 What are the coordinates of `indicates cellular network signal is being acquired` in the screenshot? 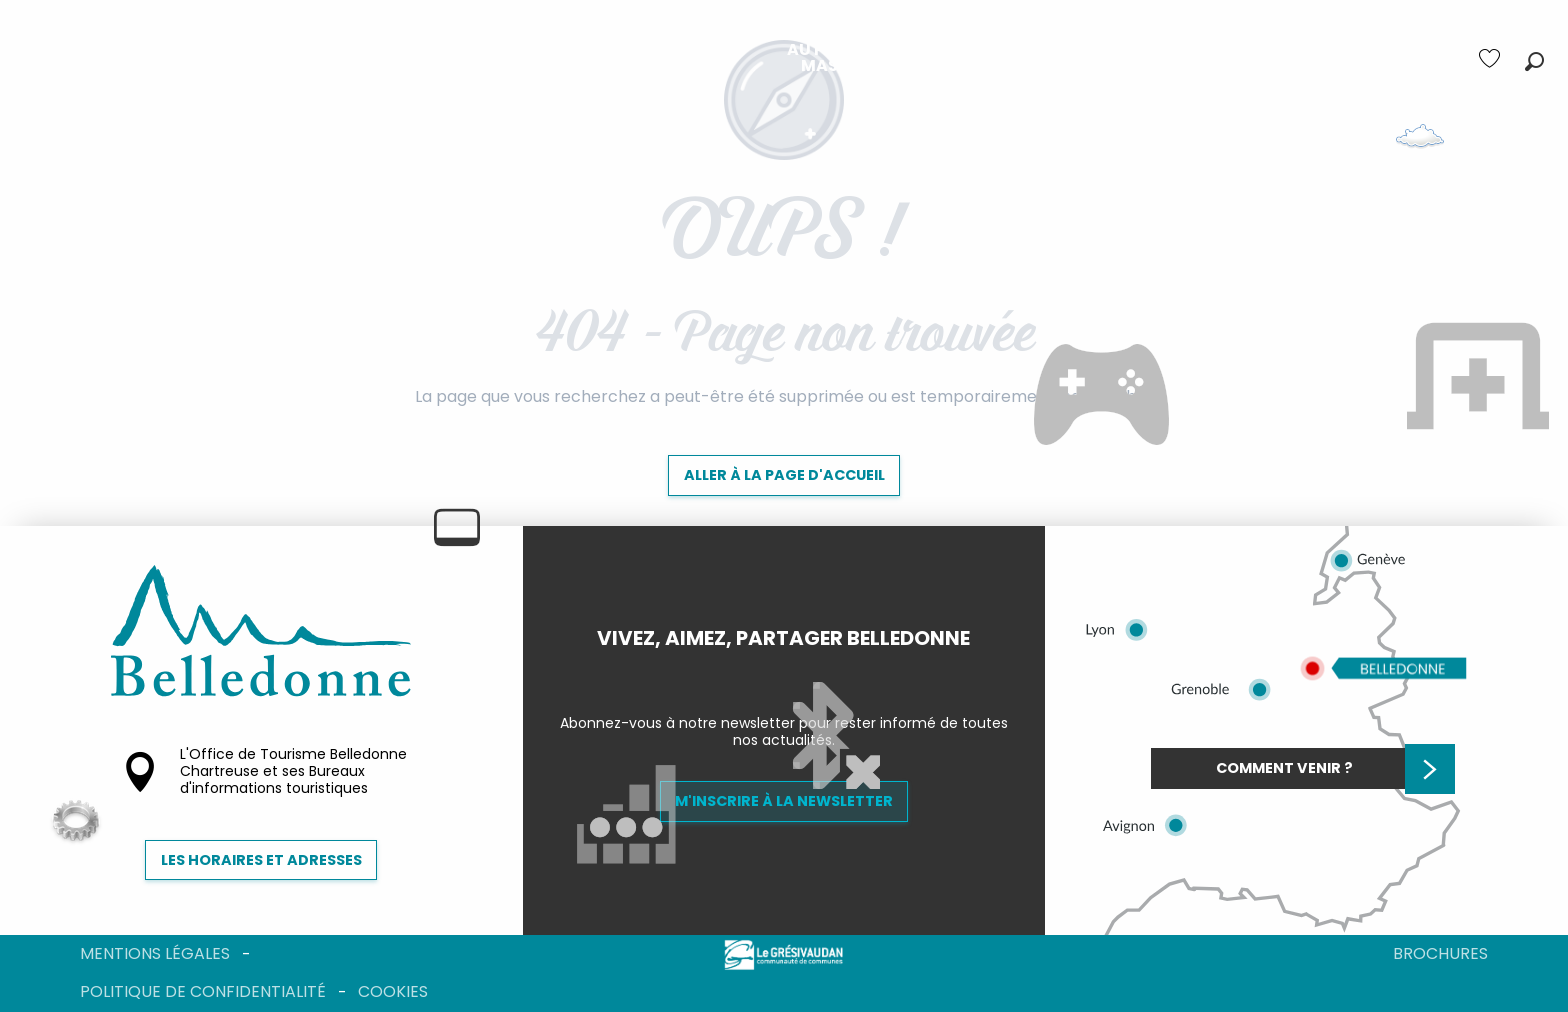 It's located at (629, 817).